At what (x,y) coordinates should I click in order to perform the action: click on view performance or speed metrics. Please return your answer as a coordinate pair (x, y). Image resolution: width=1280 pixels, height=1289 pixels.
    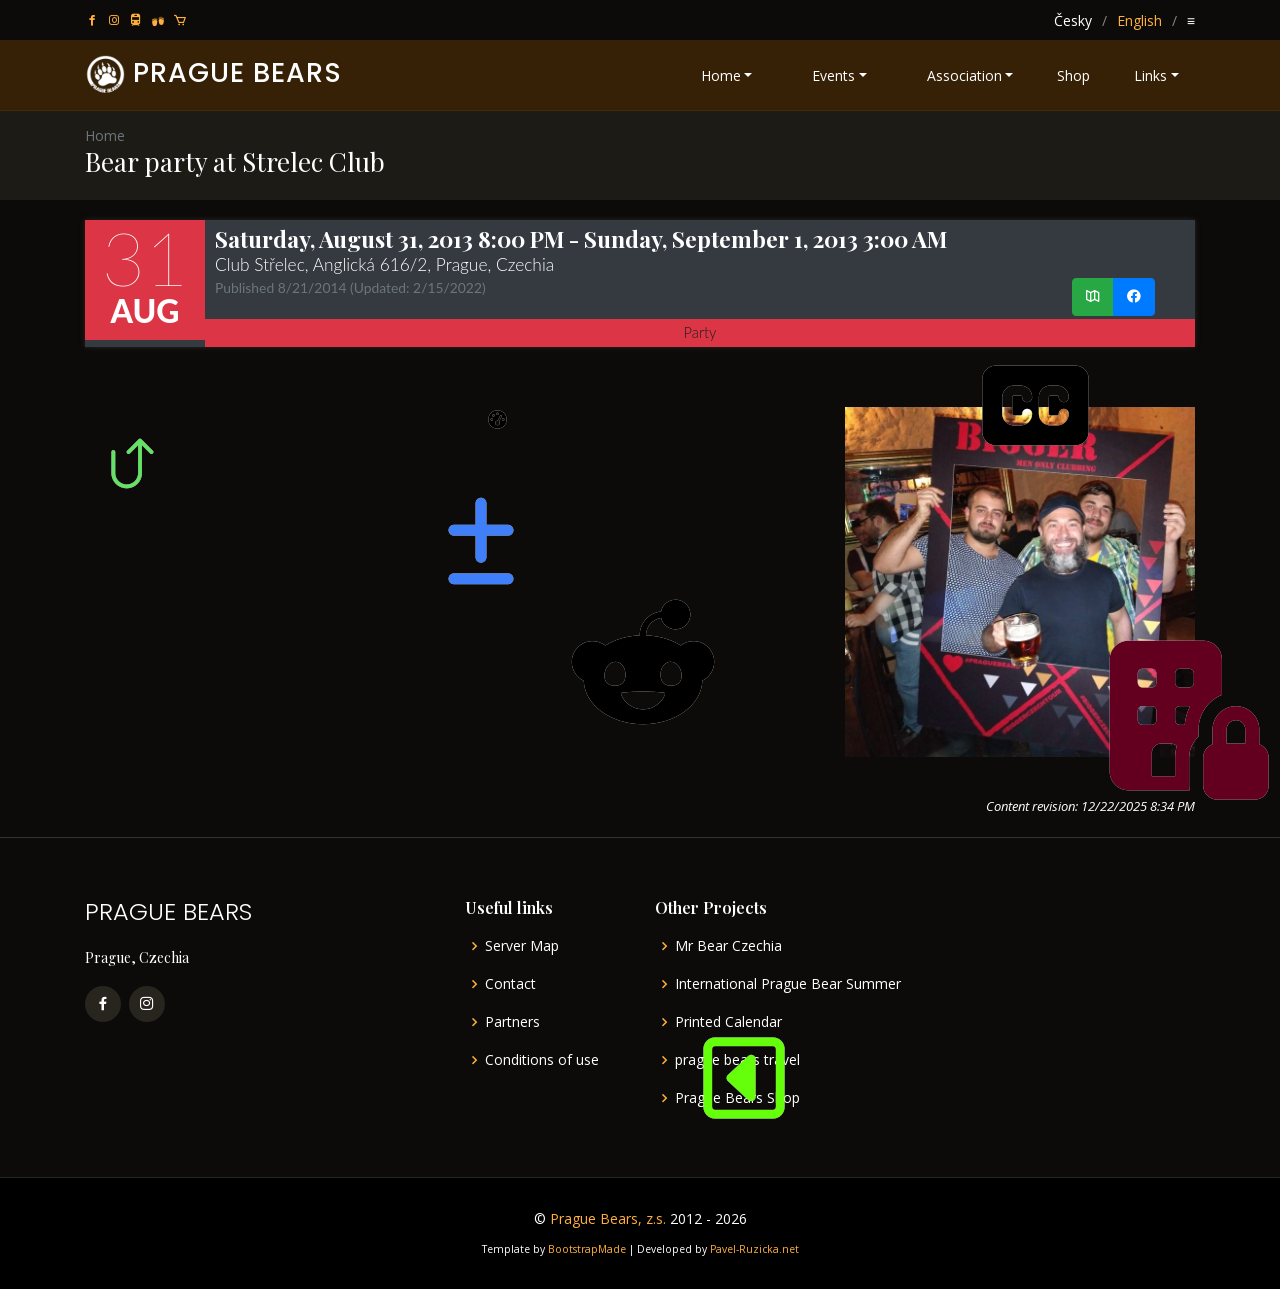
    Looking at the image, I should click on (497, 419).